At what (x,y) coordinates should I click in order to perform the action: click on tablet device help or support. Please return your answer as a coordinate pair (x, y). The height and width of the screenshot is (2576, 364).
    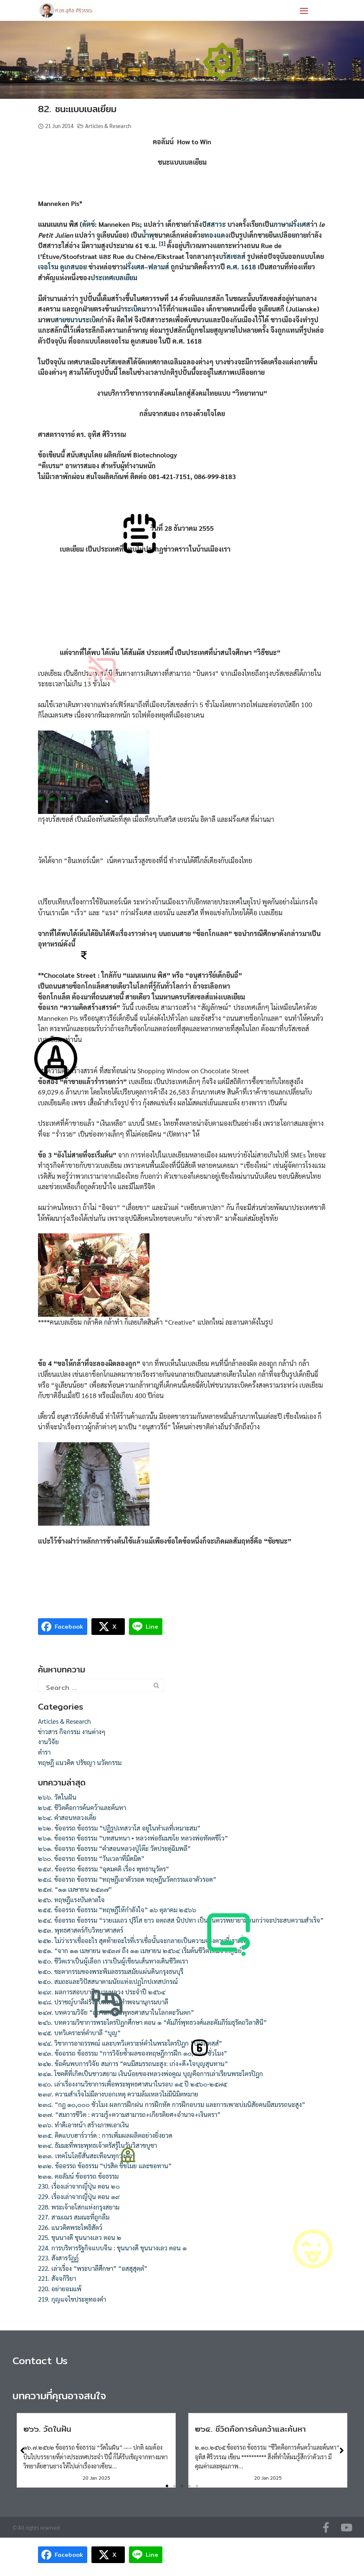
    Looking at the image, I should click on (228, 1932).